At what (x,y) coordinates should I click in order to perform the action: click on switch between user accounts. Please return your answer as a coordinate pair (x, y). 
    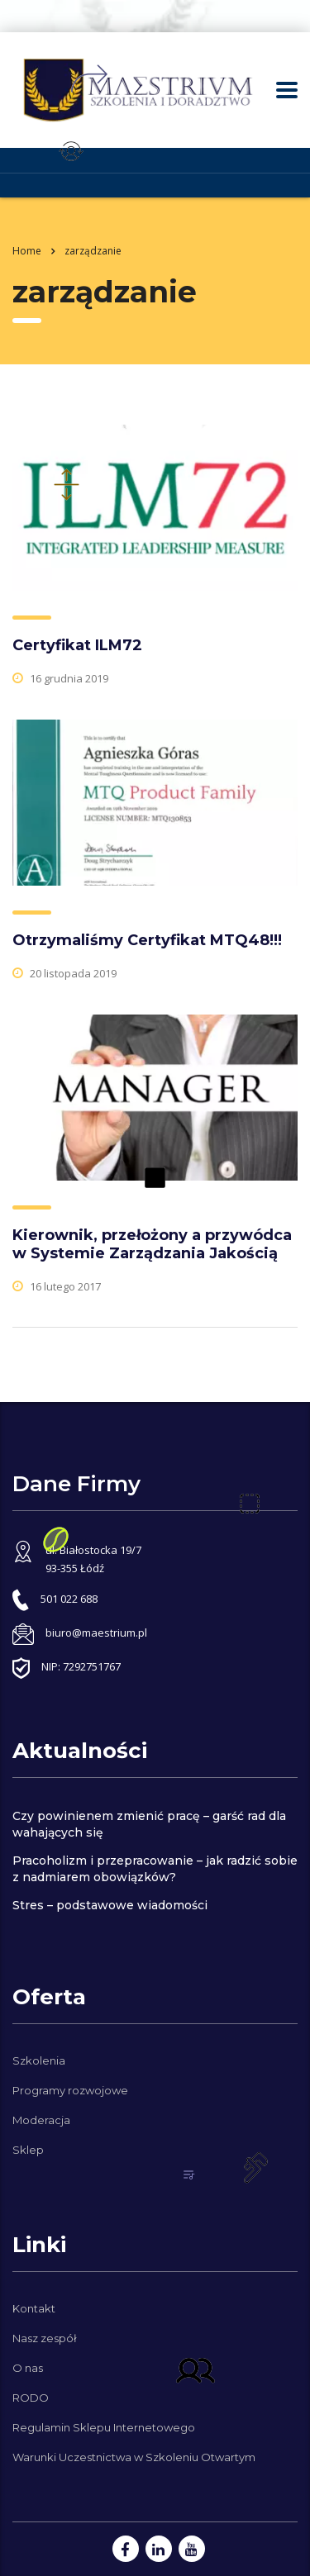
    Looking at the image, I should click on (71, 151).